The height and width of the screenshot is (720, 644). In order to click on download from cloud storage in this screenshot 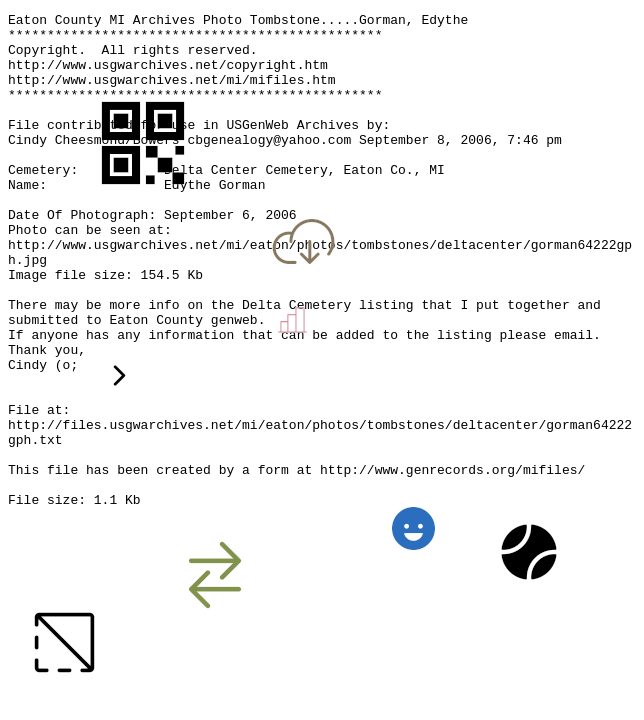, I will do `click(303, 241)`.